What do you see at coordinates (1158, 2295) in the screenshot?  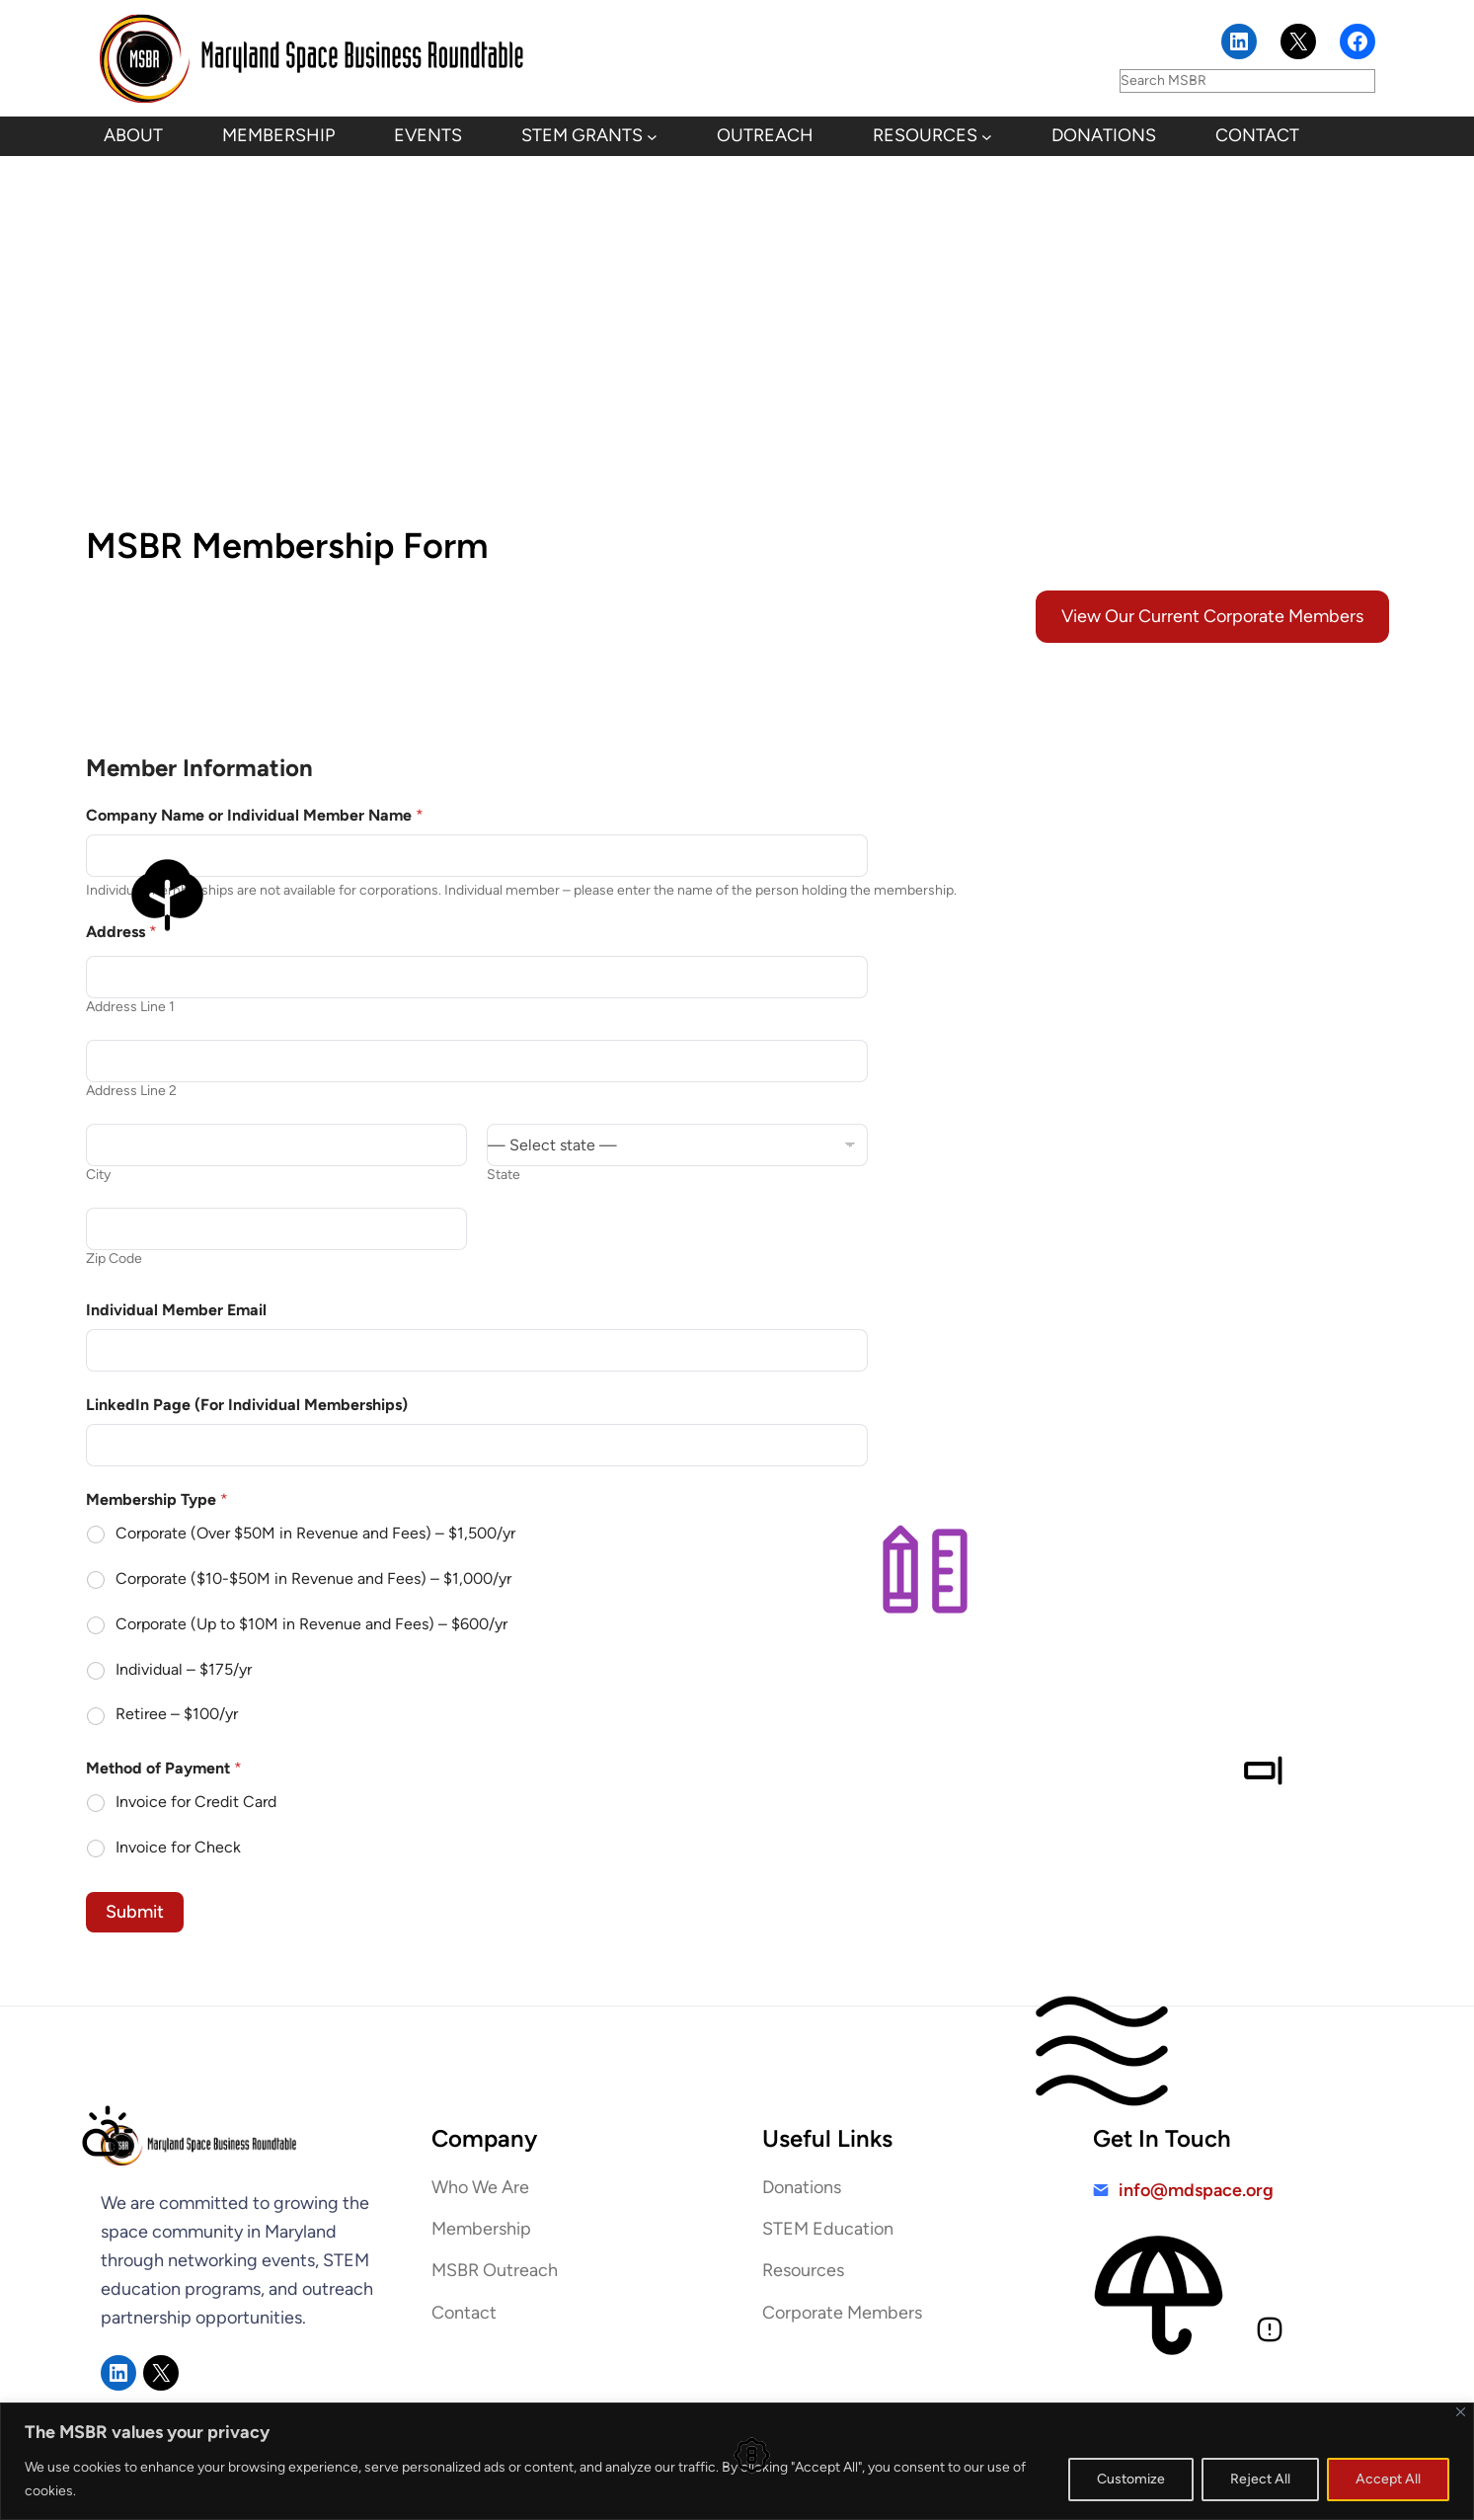 I see `view weather protection or rain forecast` at bounding box center [1158, 2295].